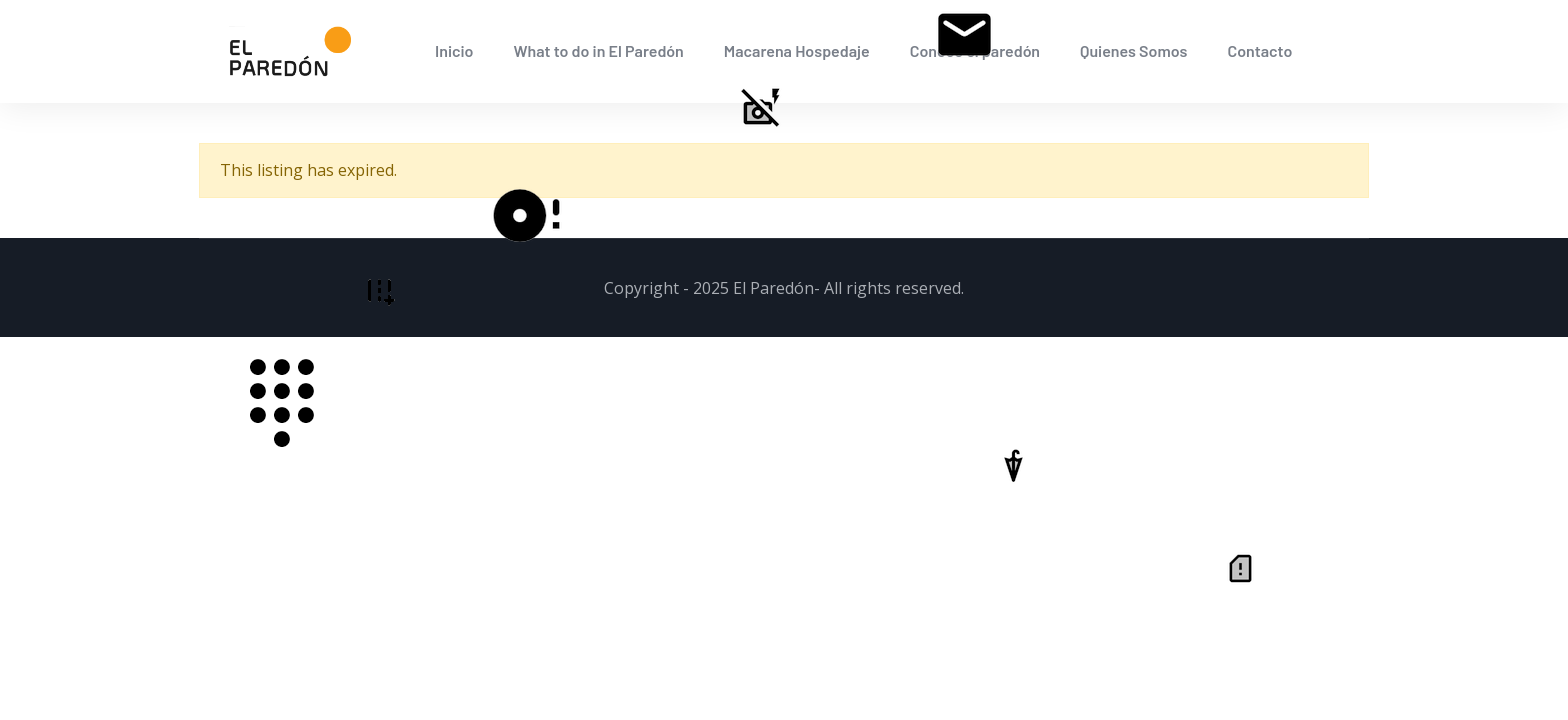 The height and width of the screenshot is (720, 1568). Describe the element at coordinates (379, 290) in the screenshot. I see `add a new road to the map` at that location.